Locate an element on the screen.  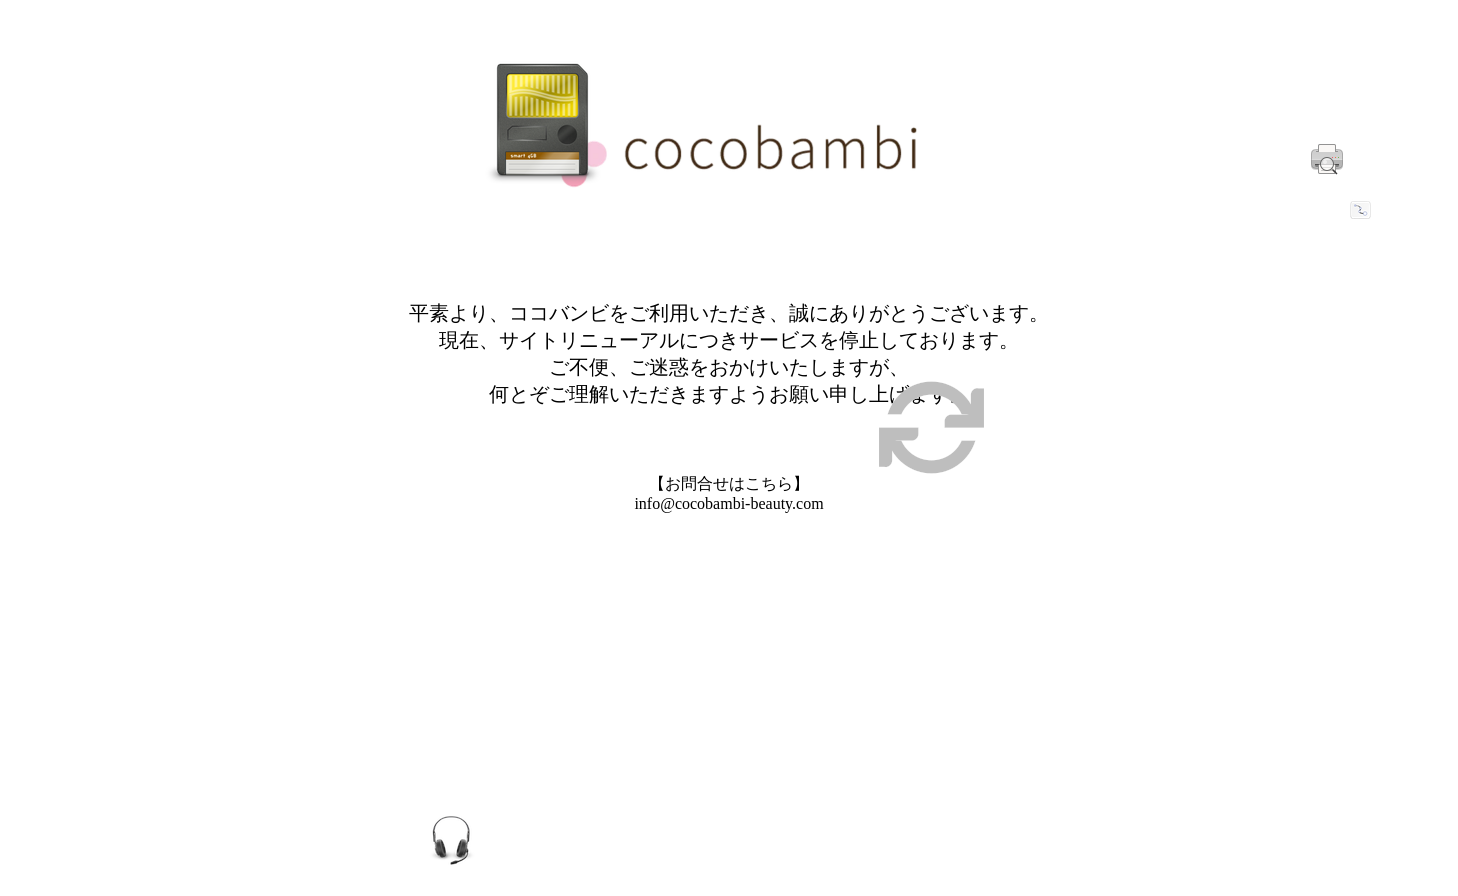
audio headset device connected is located at coordinates (451, 840).